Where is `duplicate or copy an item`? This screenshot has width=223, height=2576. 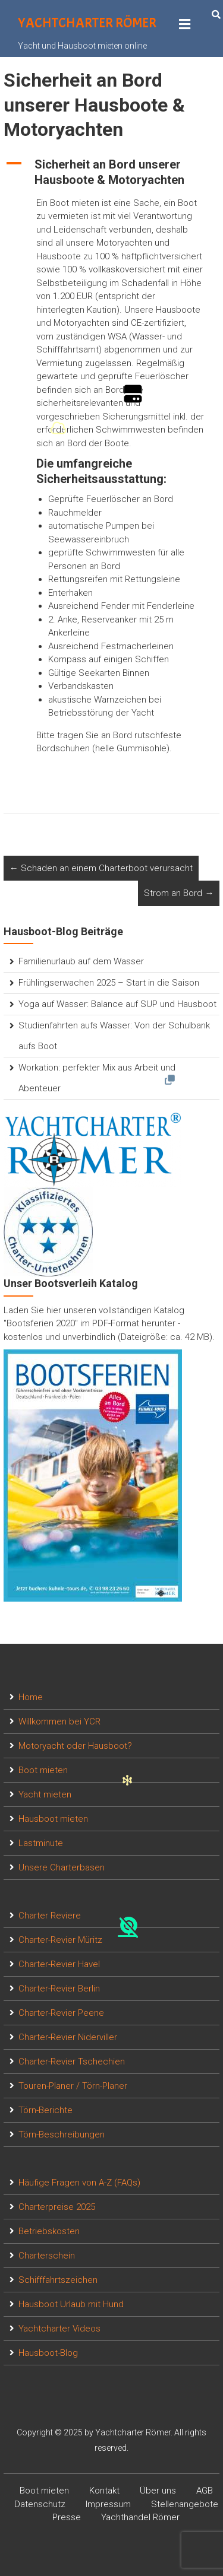 duplicate or copy an item is located at coordinates (169, 1079).